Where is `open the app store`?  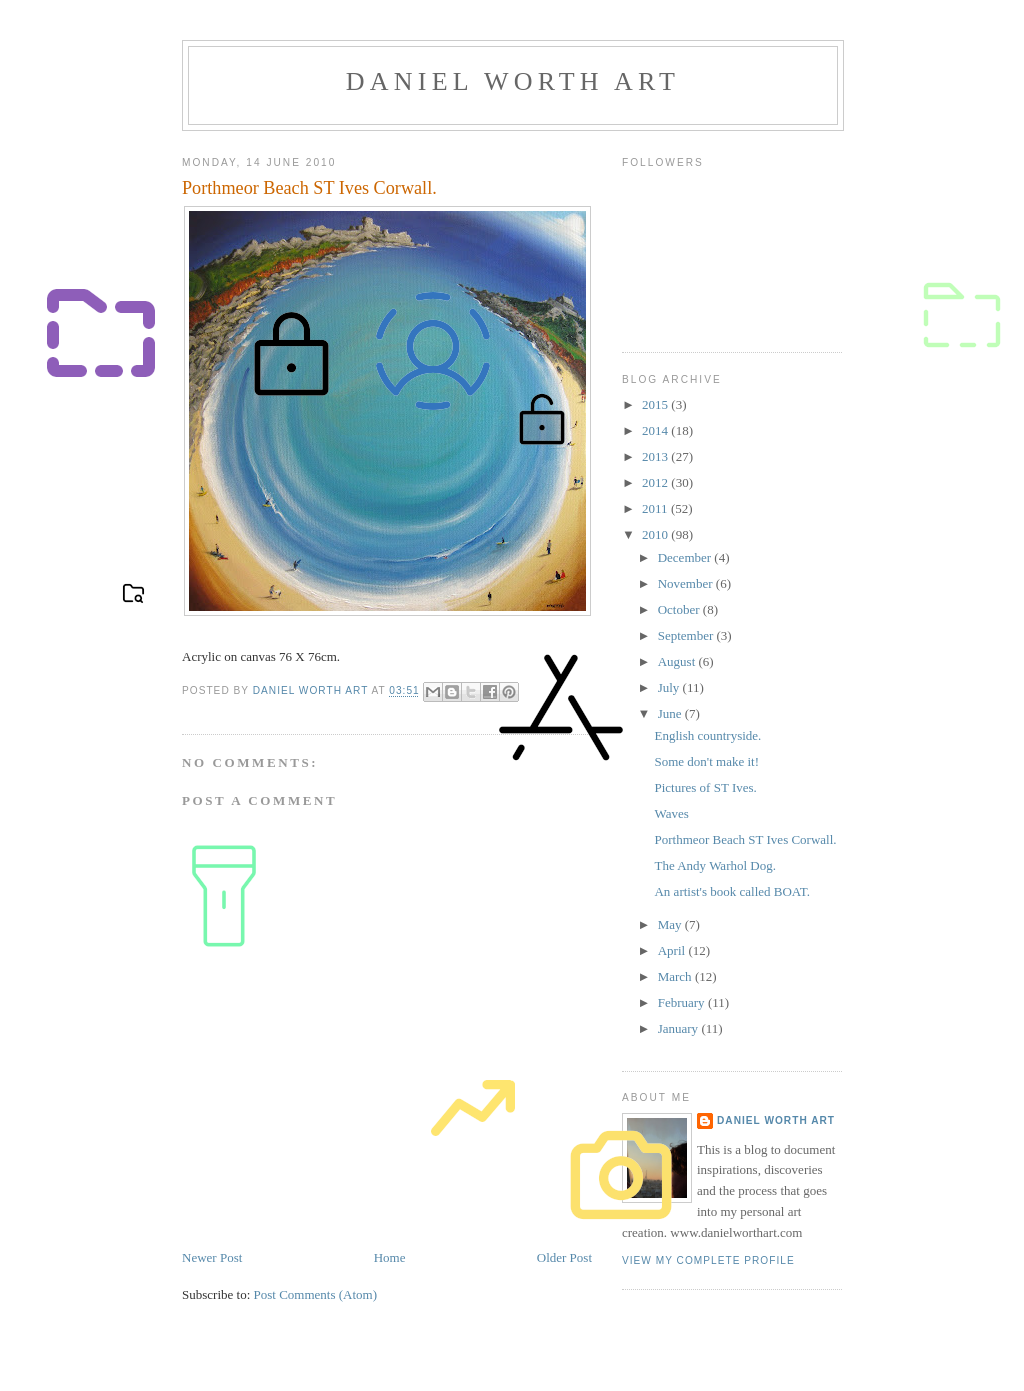
open the app store is located at coordinates (561, 712).